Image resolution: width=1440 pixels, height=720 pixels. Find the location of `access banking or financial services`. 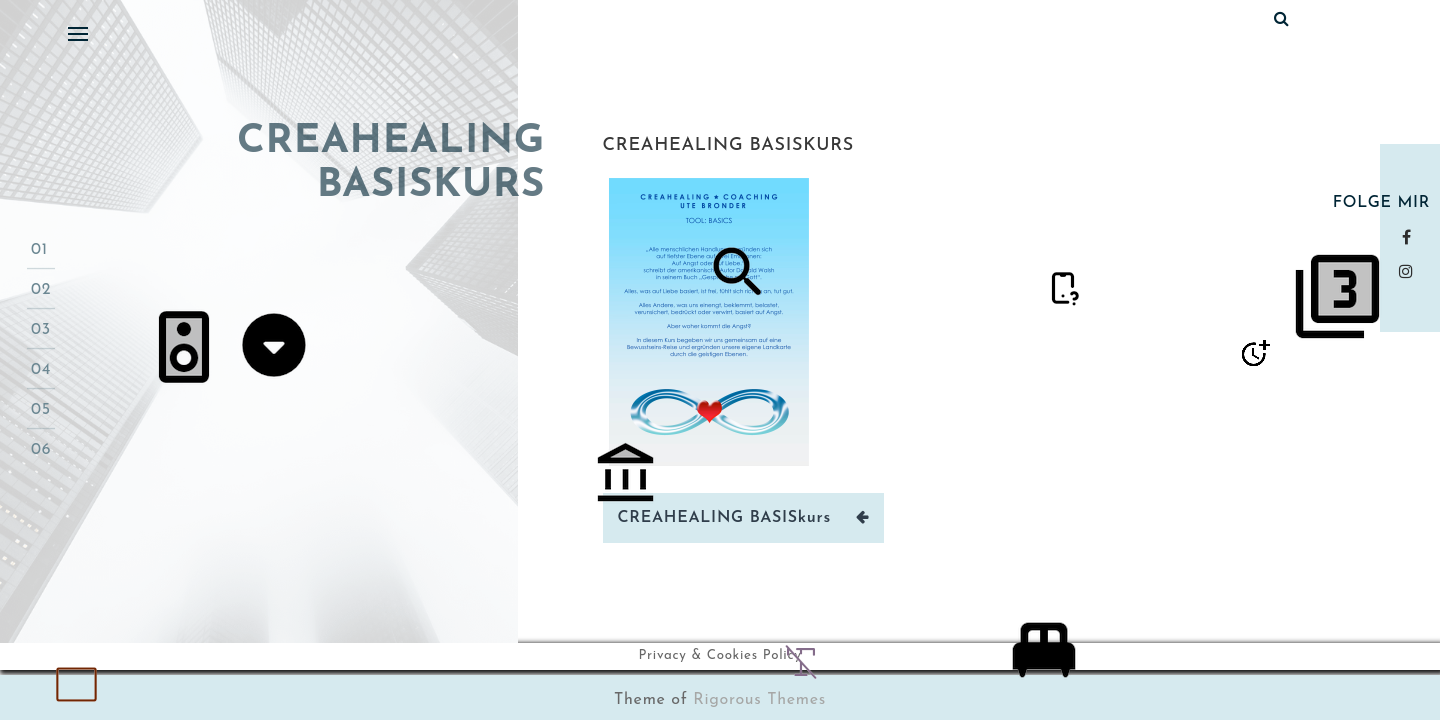

access banking or financial services is located at coordinates (627, 475).